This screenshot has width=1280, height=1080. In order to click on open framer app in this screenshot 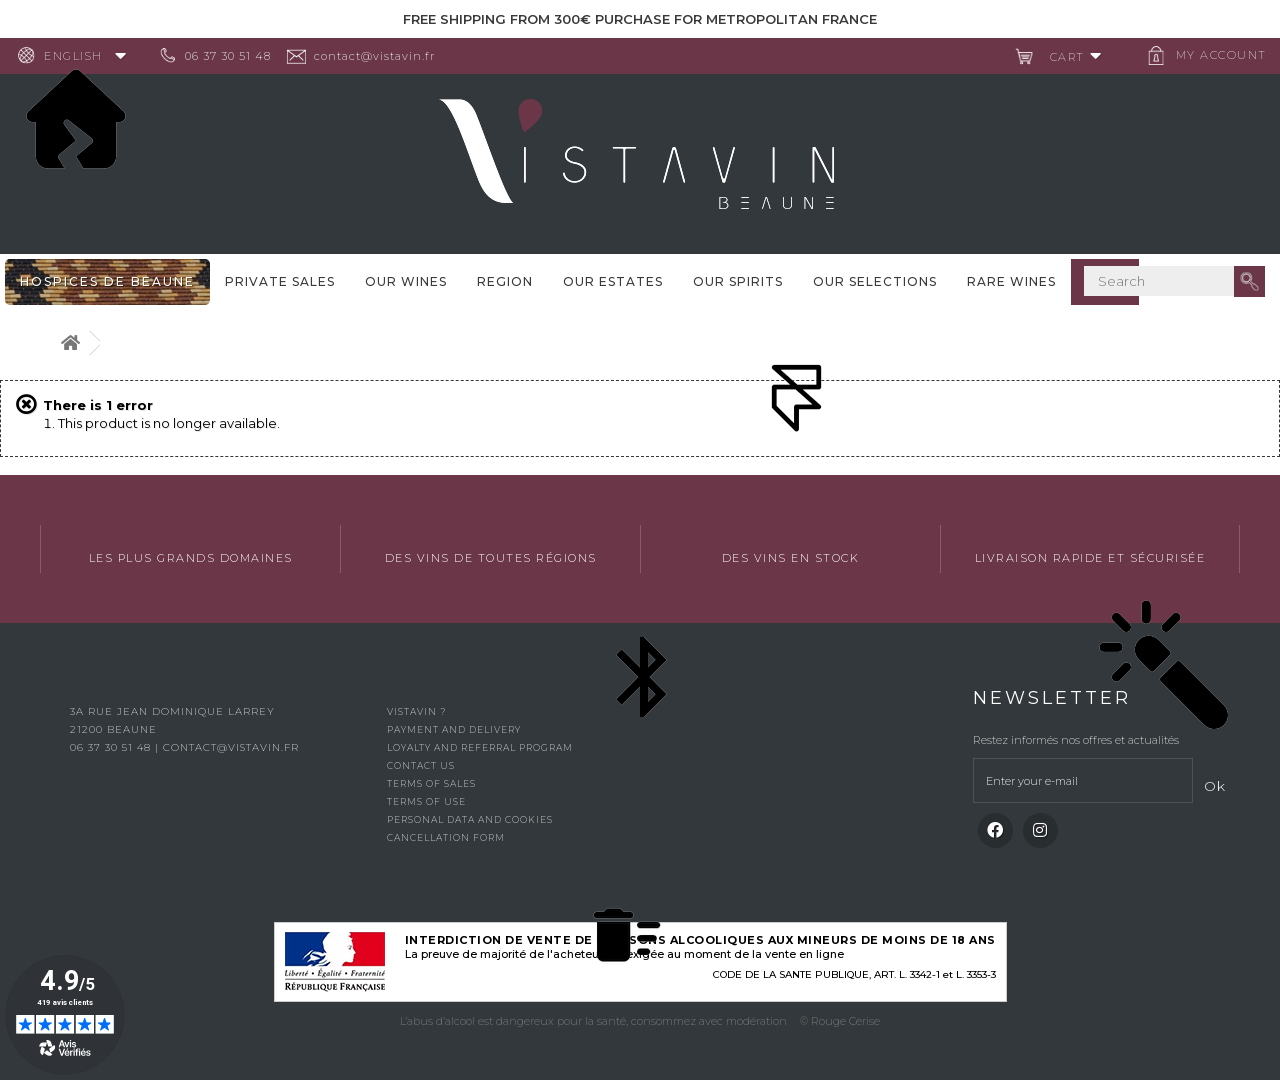, I will do `click(796, 394)`.